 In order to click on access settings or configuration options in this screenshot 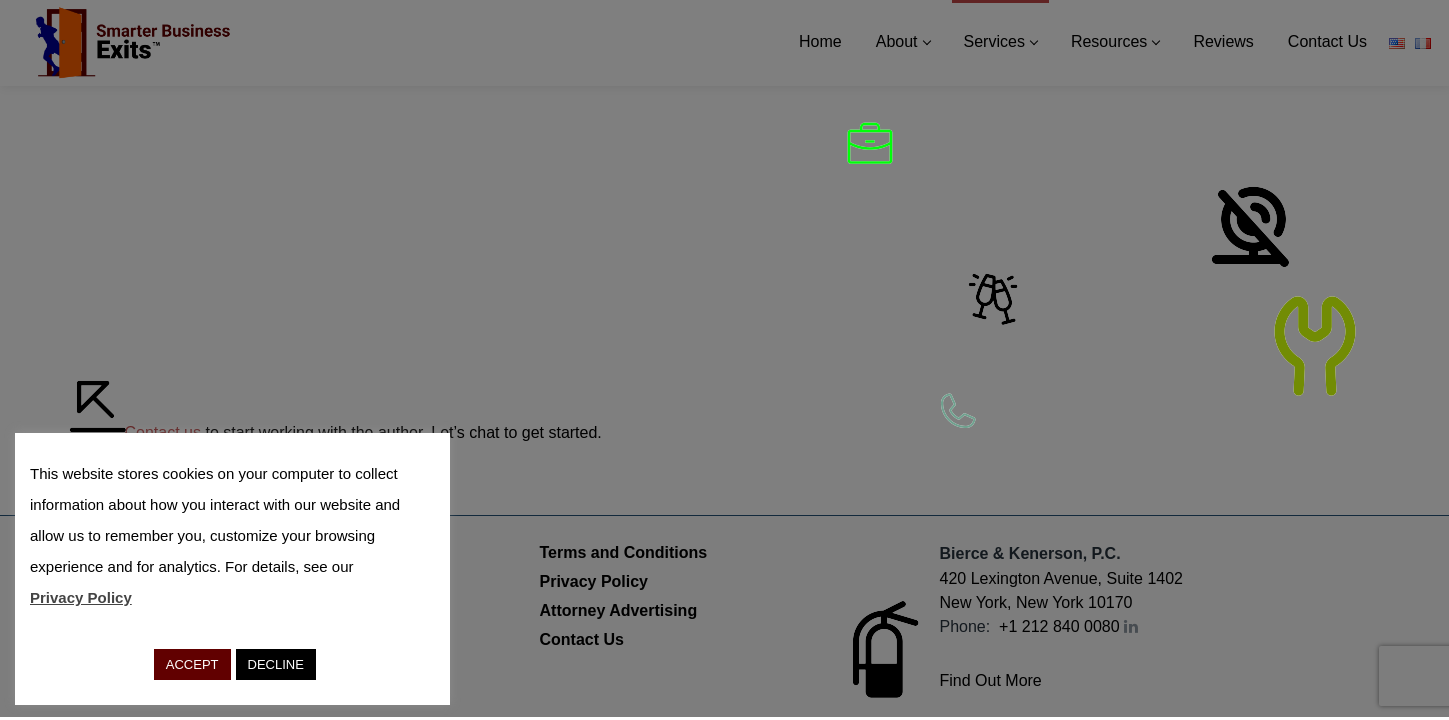, I will do `click(1315, 345)`.